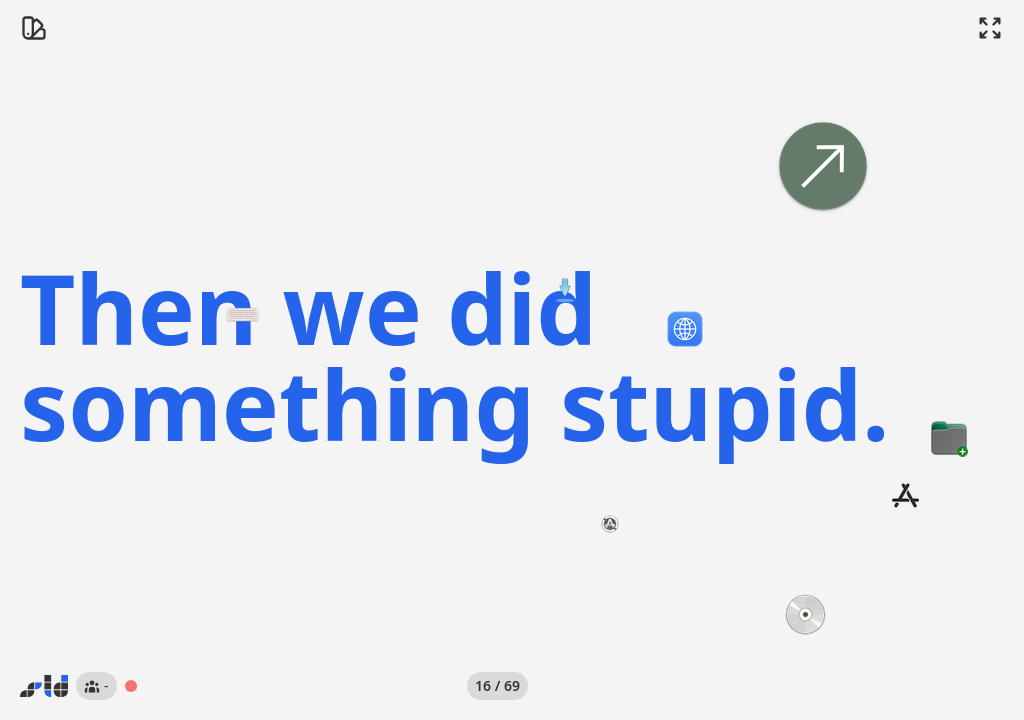 The width and height of the screenshot is (1024, 720). Describe the element at coordinates (949, 438) in the screenshot. I see `create a new folder` at that location.